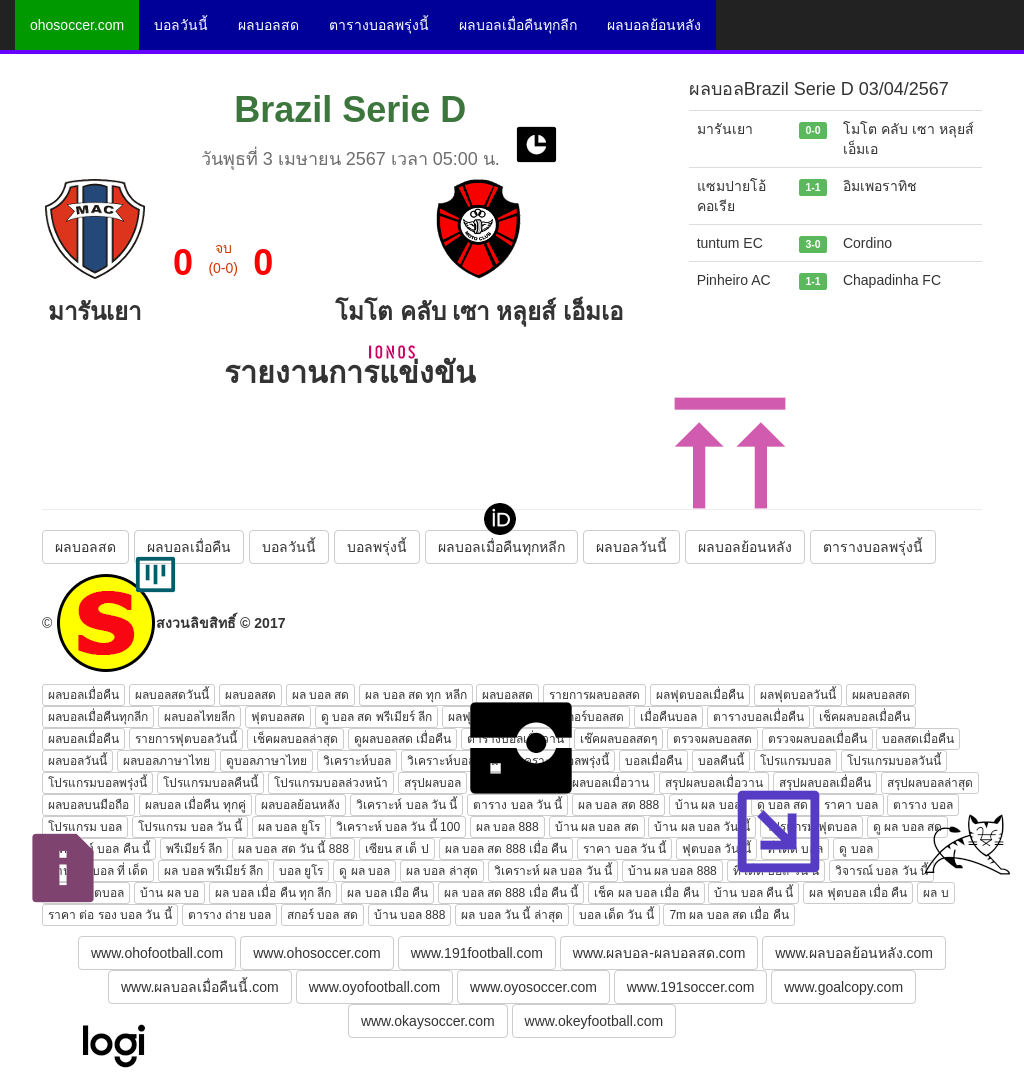 The image size is (1024, 1078). Describe the element at coordinates (778, 831) in the screenshot. I see `navigate to the next section below` at that location.